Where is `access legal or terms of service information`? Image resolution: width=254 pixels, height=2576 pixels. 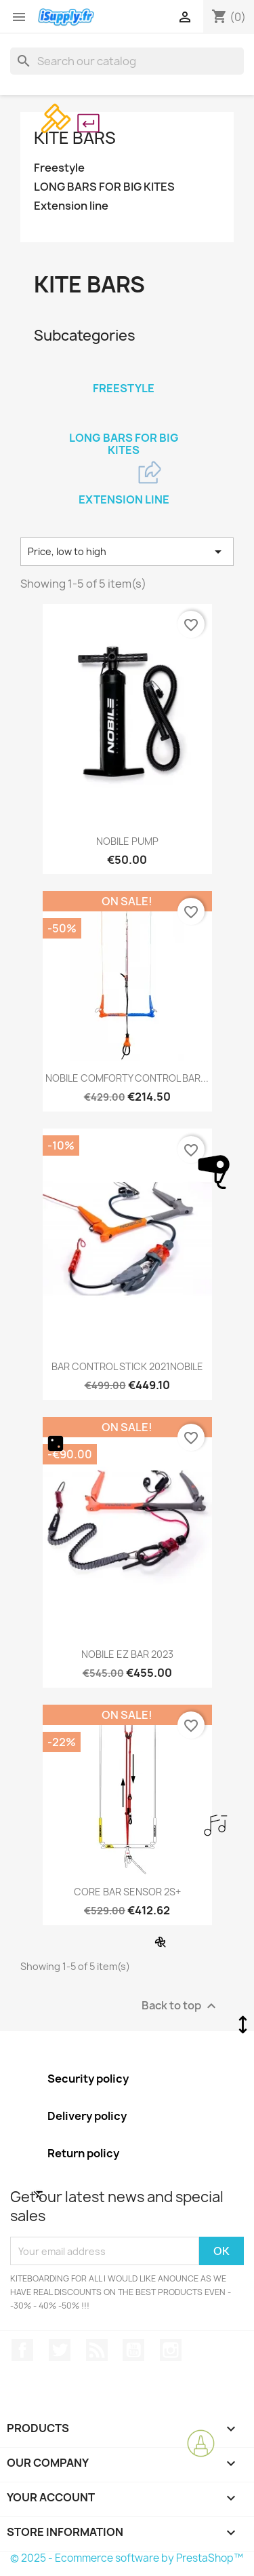
access legal or terms of service information is located at coordinates (55, 119).